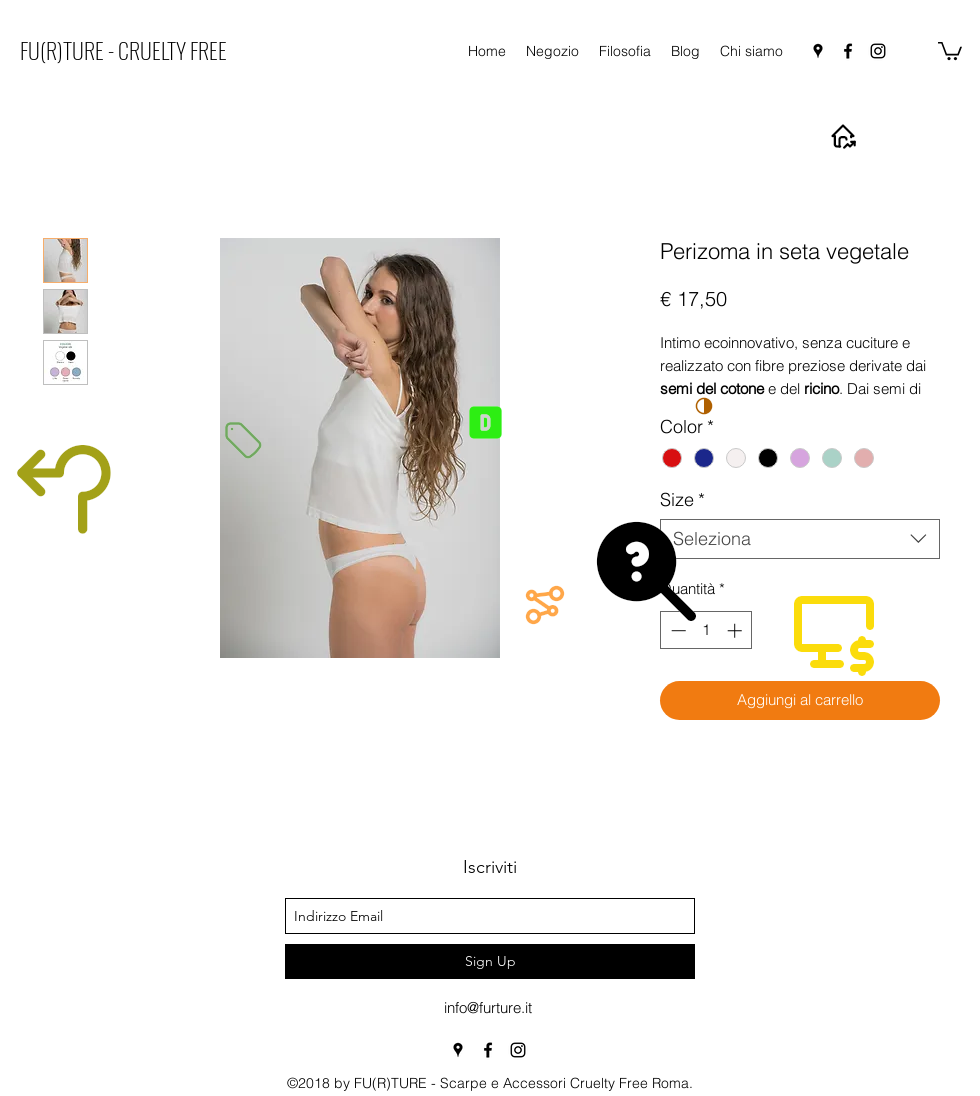 The height and width of the screenshot is (1096, 980). What do you see at coordinates (834, 632) in the screenshot?
I see `access desktop payment or billing settings` at bounding box center [834, 632].